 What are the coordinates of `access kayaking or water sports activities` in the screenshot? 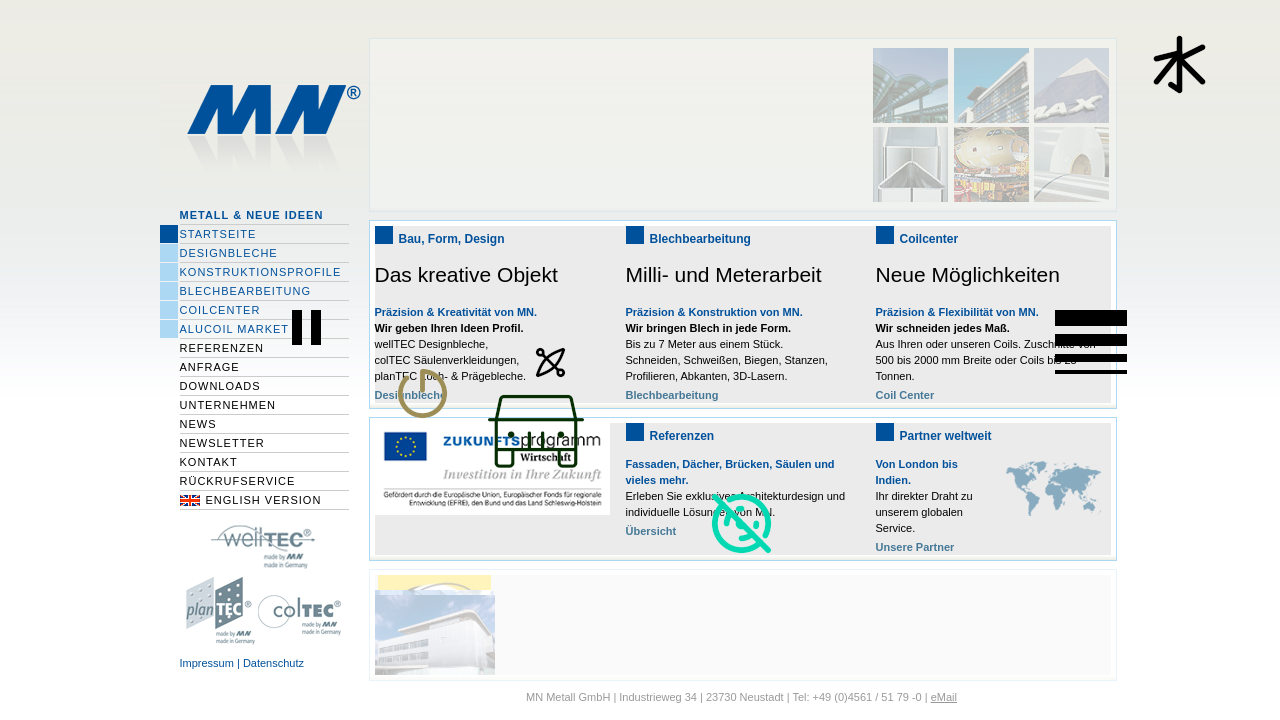 It's located at (550, 362).